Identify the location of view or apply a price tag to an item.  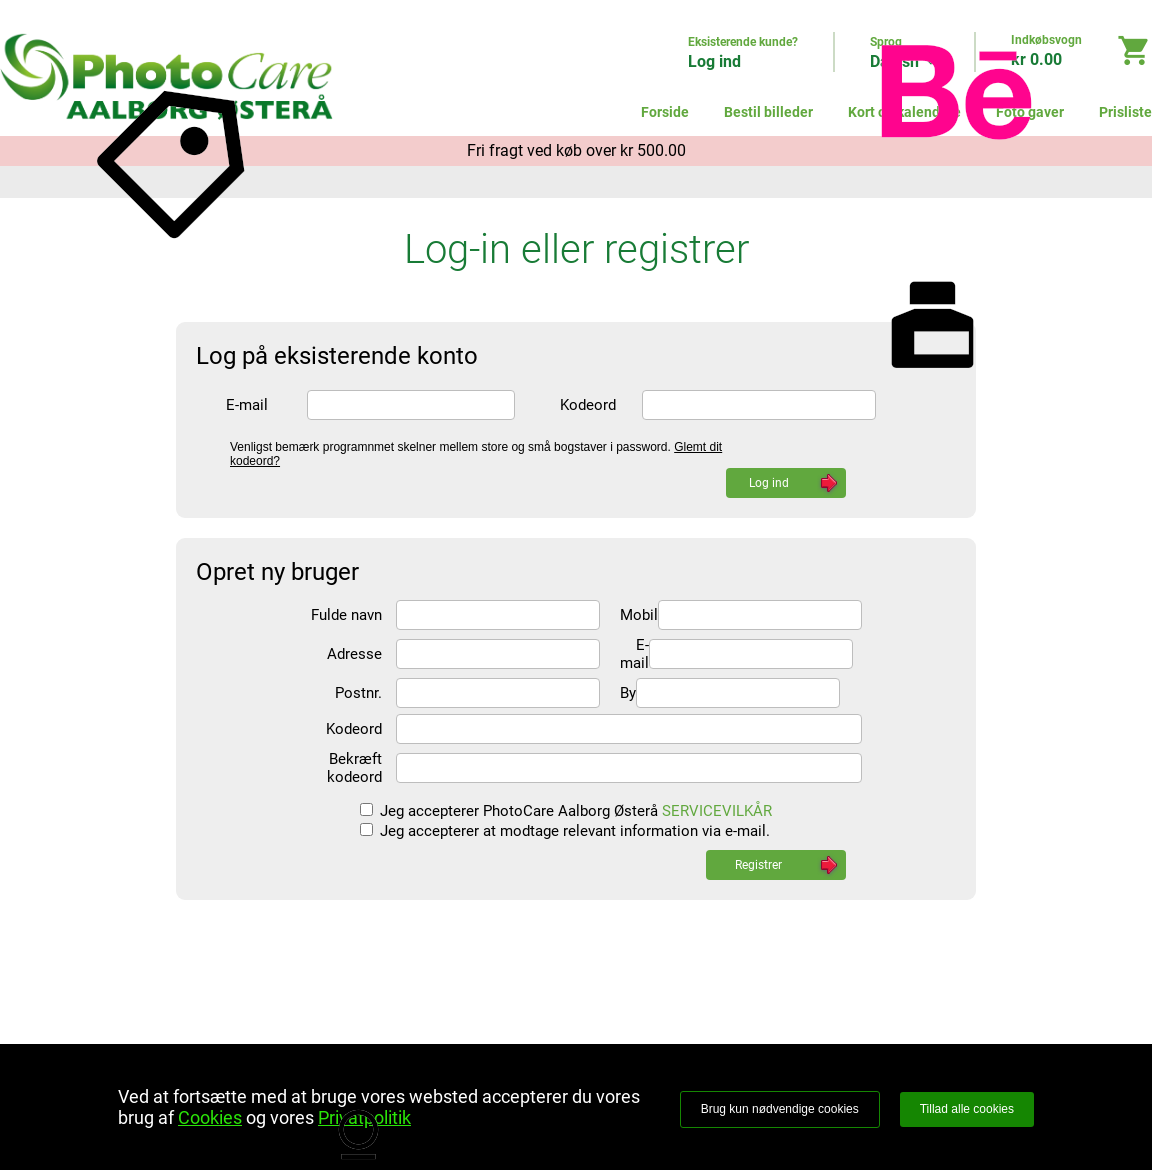
(172, 161).